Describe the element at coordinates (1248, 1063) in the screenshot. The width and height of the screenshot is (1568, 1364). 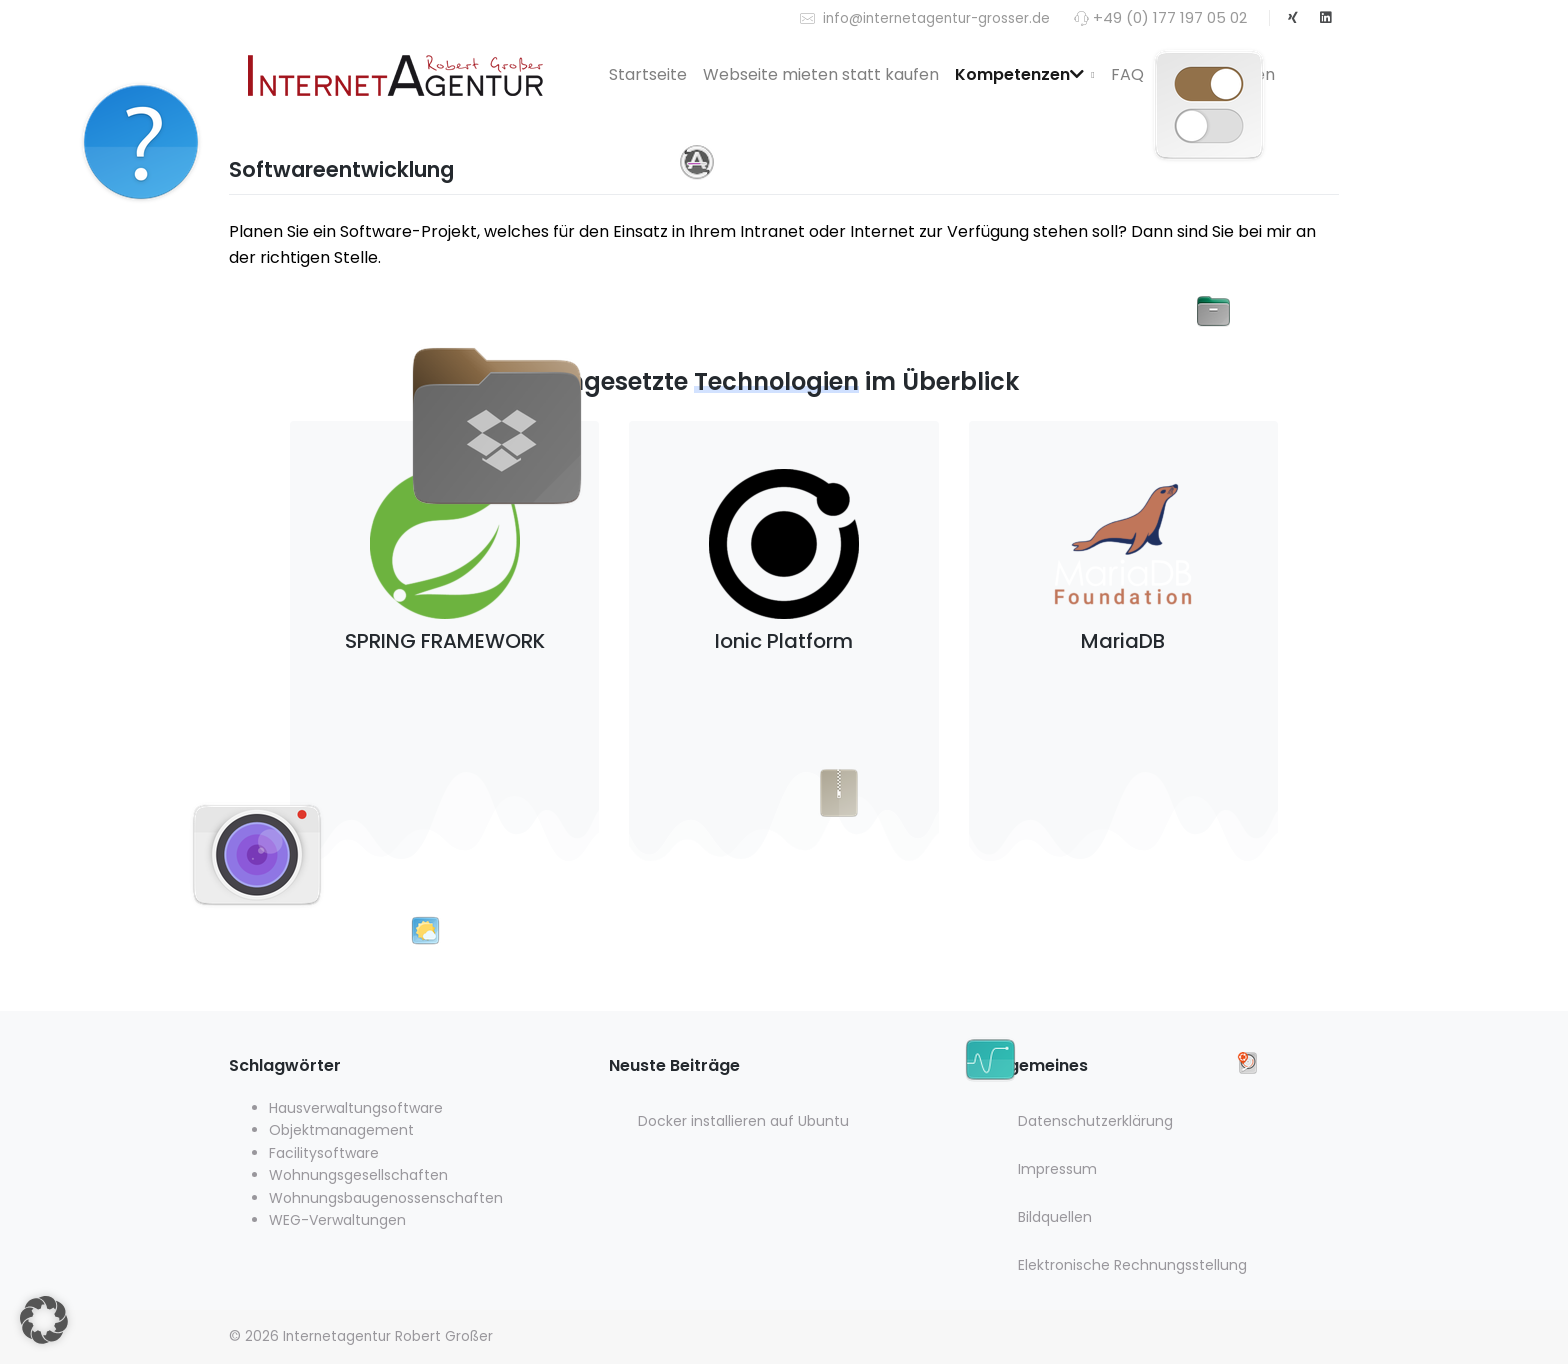
I see `launch the ubiquity installer for ubuntu linux` at that location.